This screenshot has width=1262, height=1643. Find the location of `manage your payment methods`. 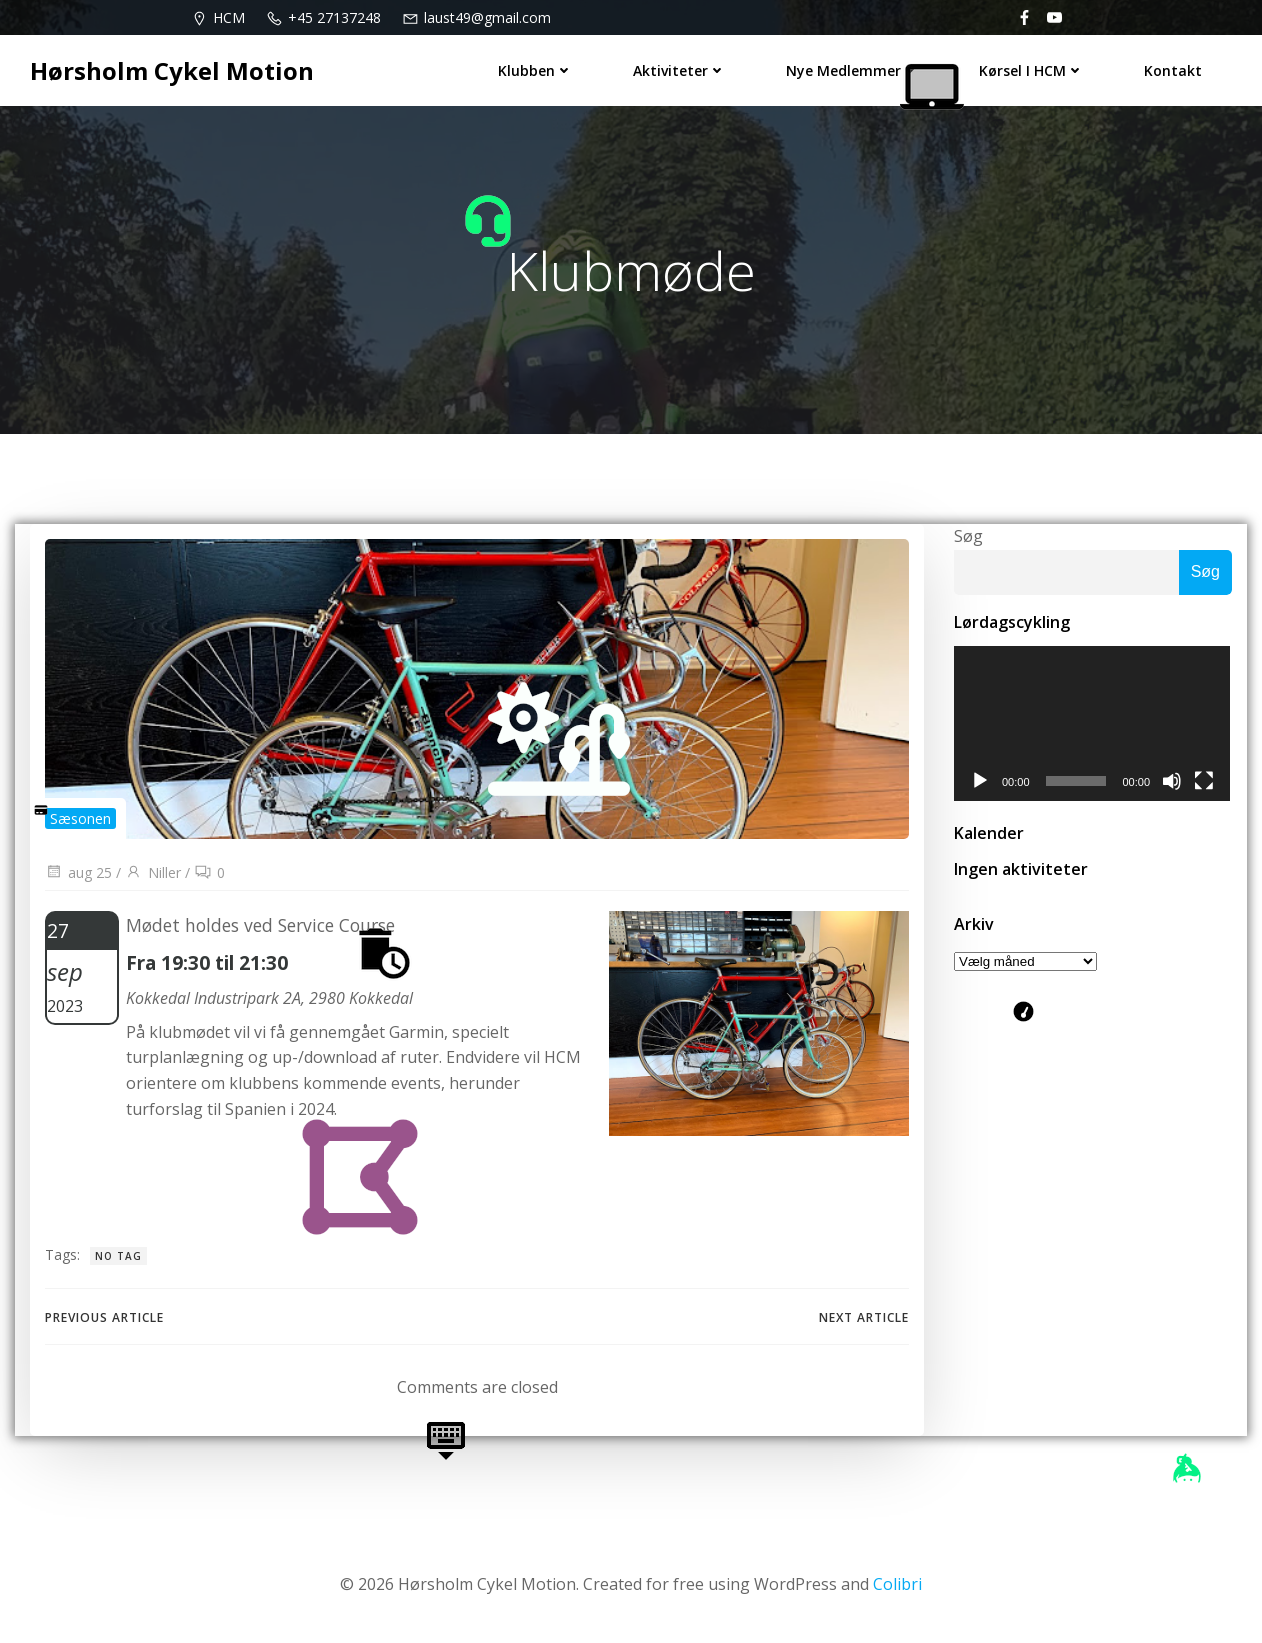

manage your payment methods is located at coordinates (41, 810).